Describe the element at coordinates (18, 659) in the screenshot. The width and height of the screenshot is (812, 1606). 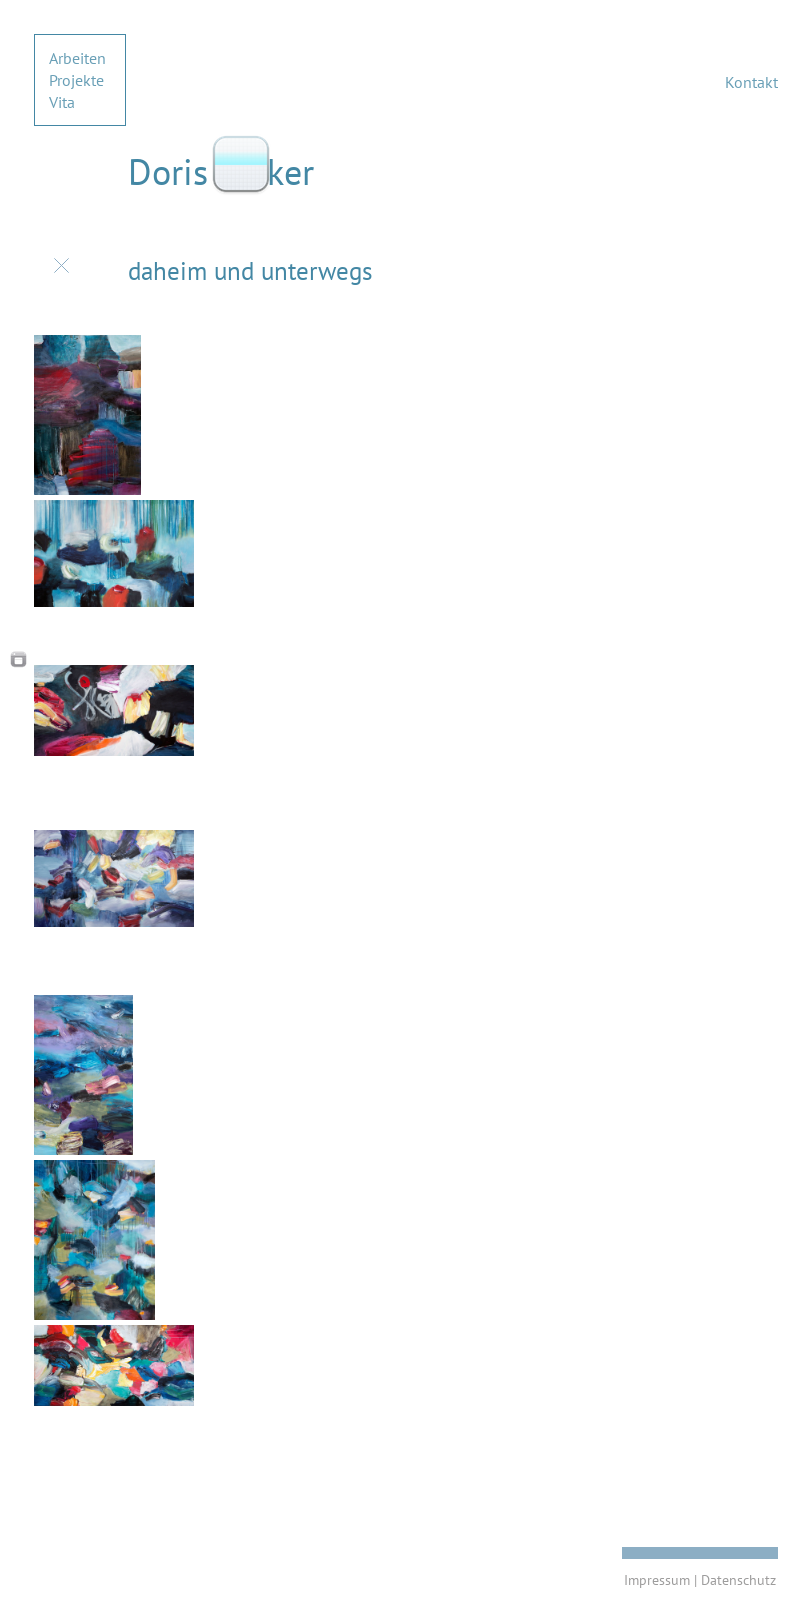
I see `duplicate the current window` at that location.